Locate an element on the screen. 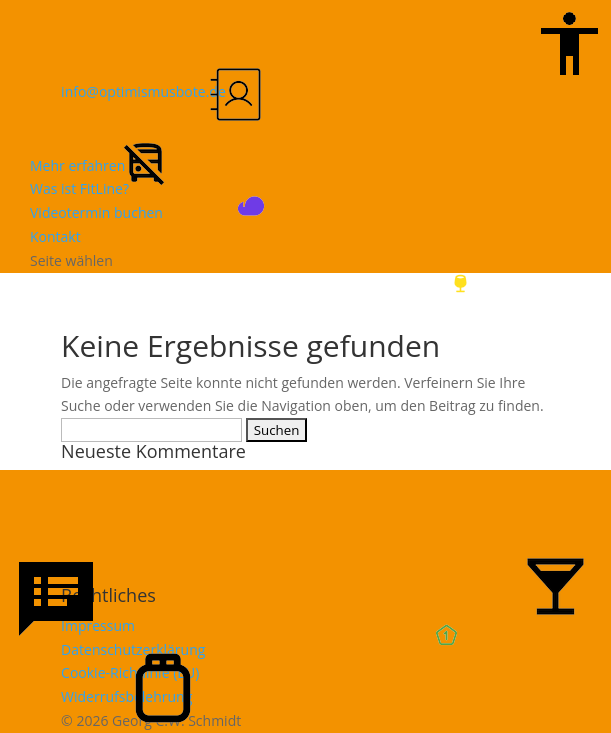 The height and width of the screenshot is (733, 611). access accessibility settings is located at coordinates (569, 43).